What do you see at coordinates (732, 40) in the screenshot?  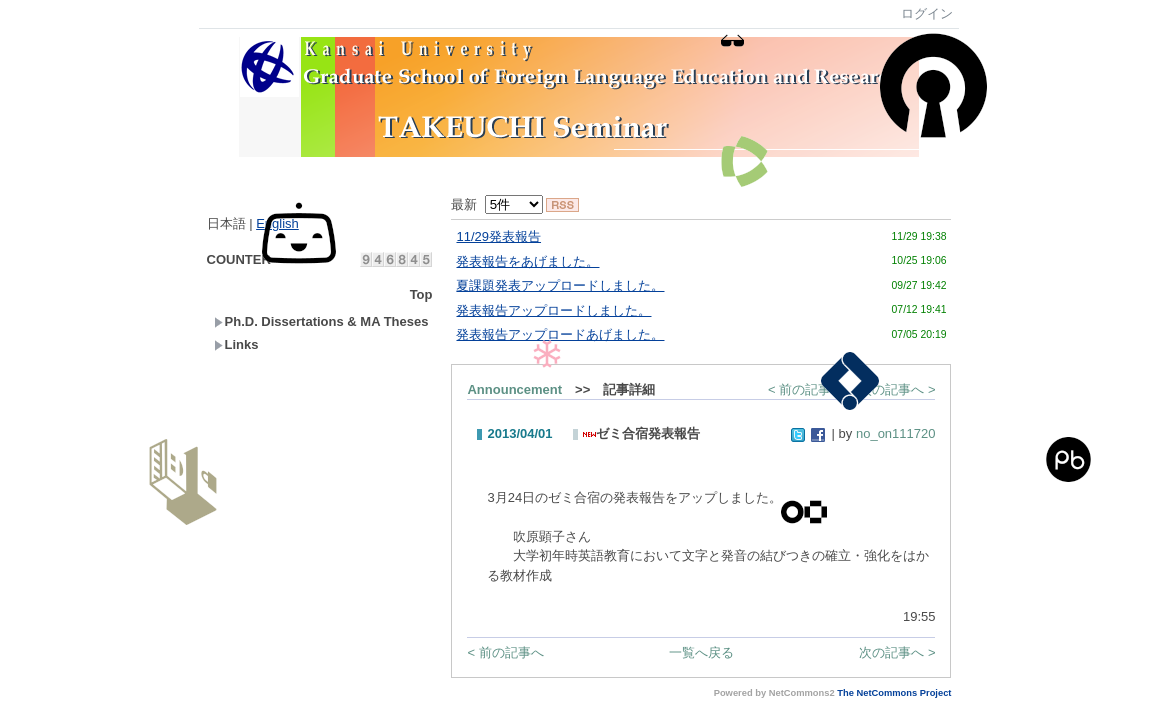 I see `awesome lists logo` at bounding box center [732, 40].